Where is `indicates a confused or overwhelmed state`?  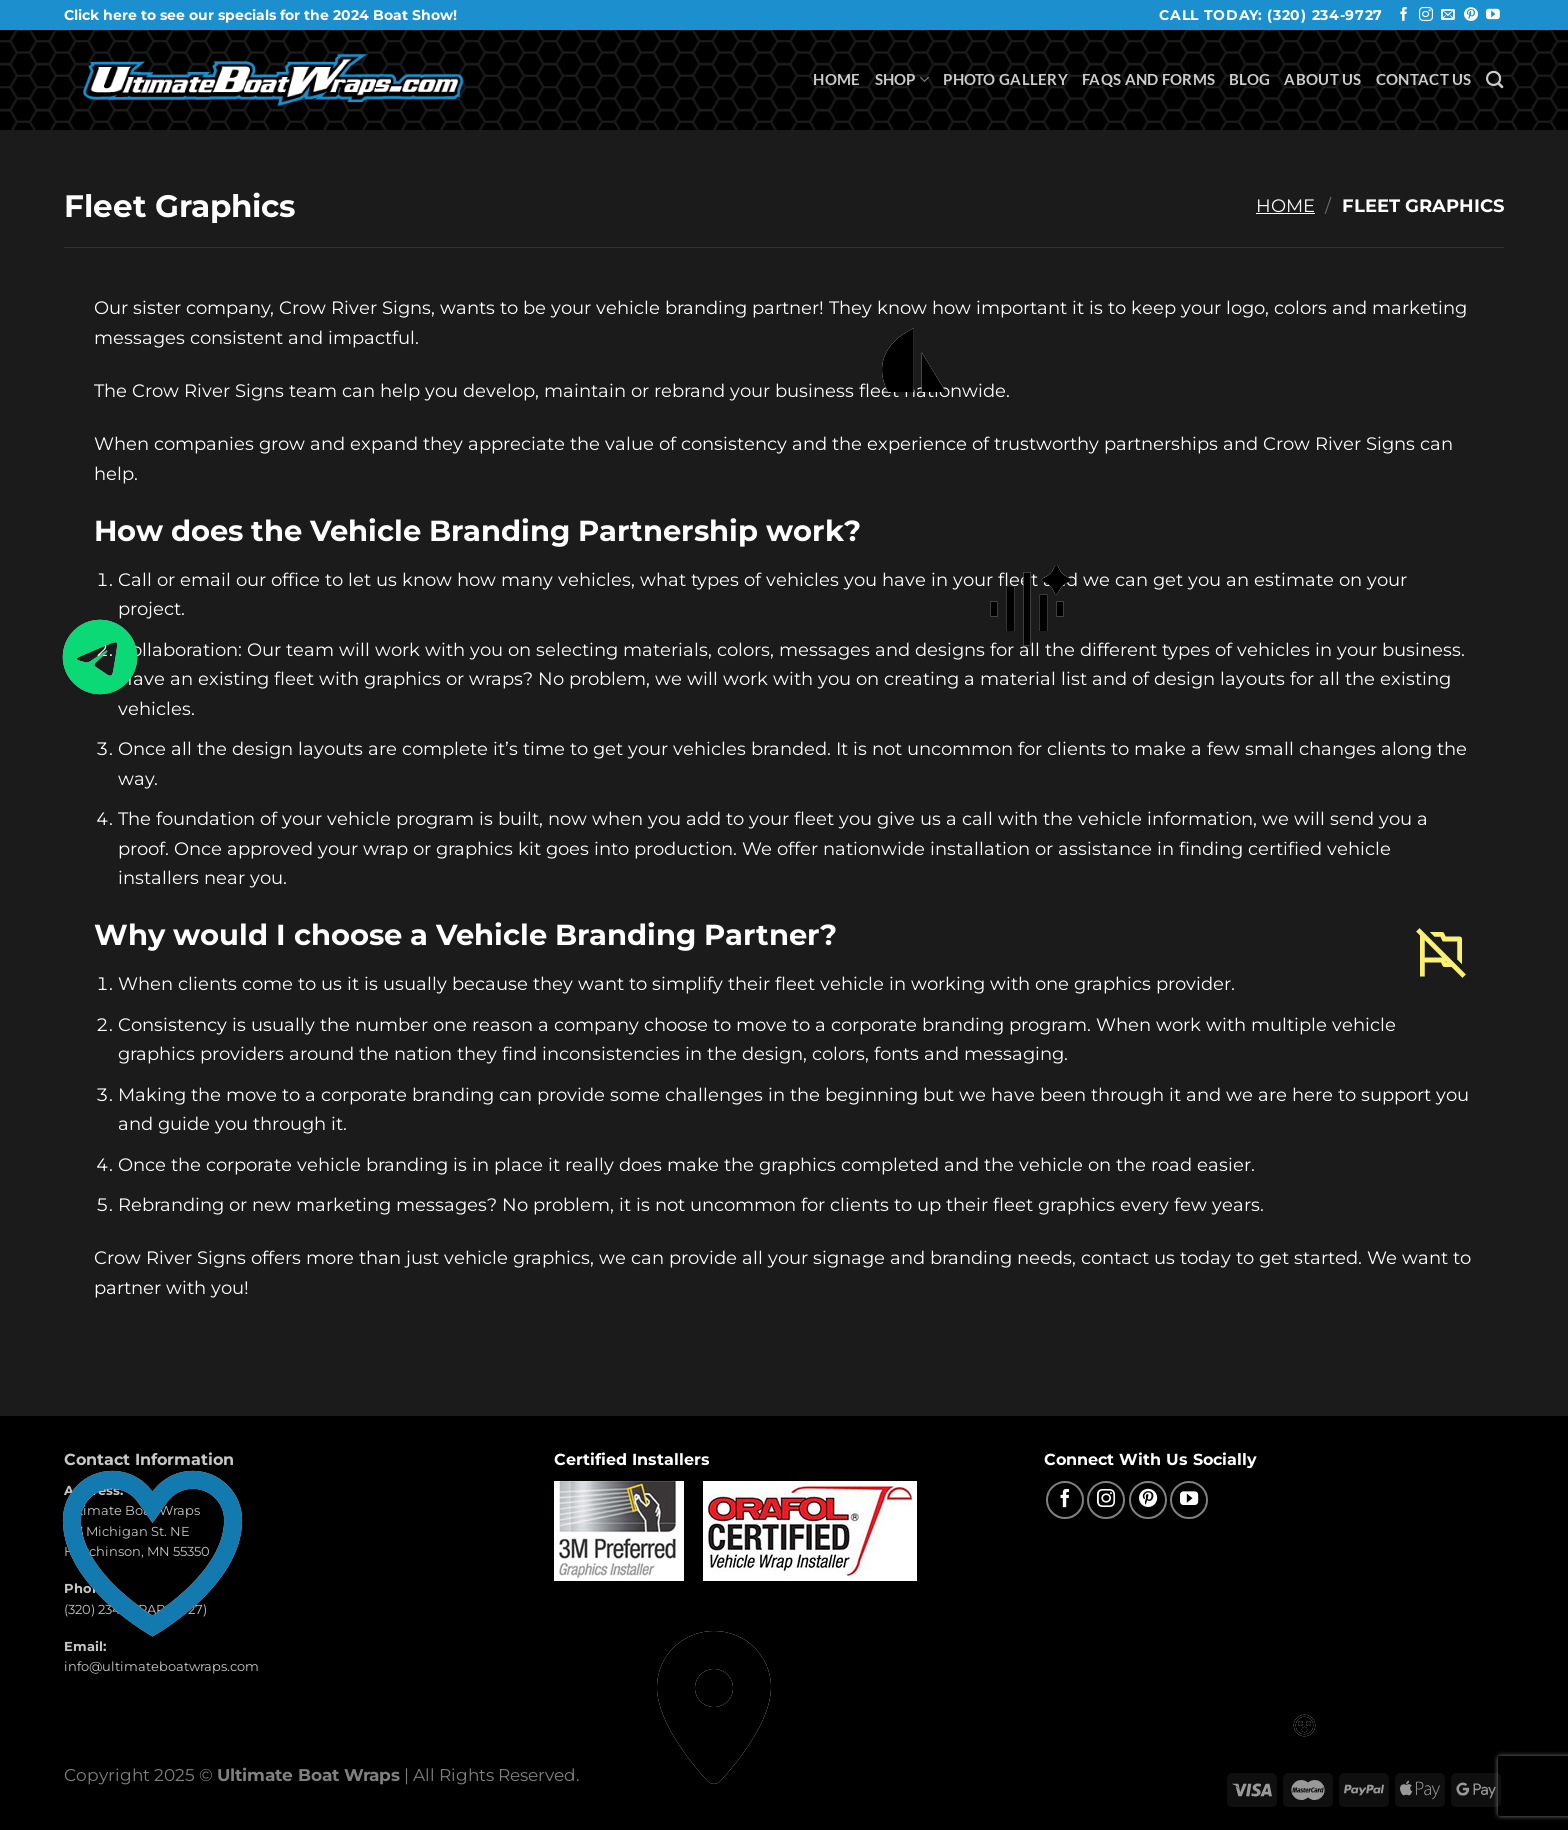
indicates a confused or overwhelmed state is located at coordinates (1304, 1725).